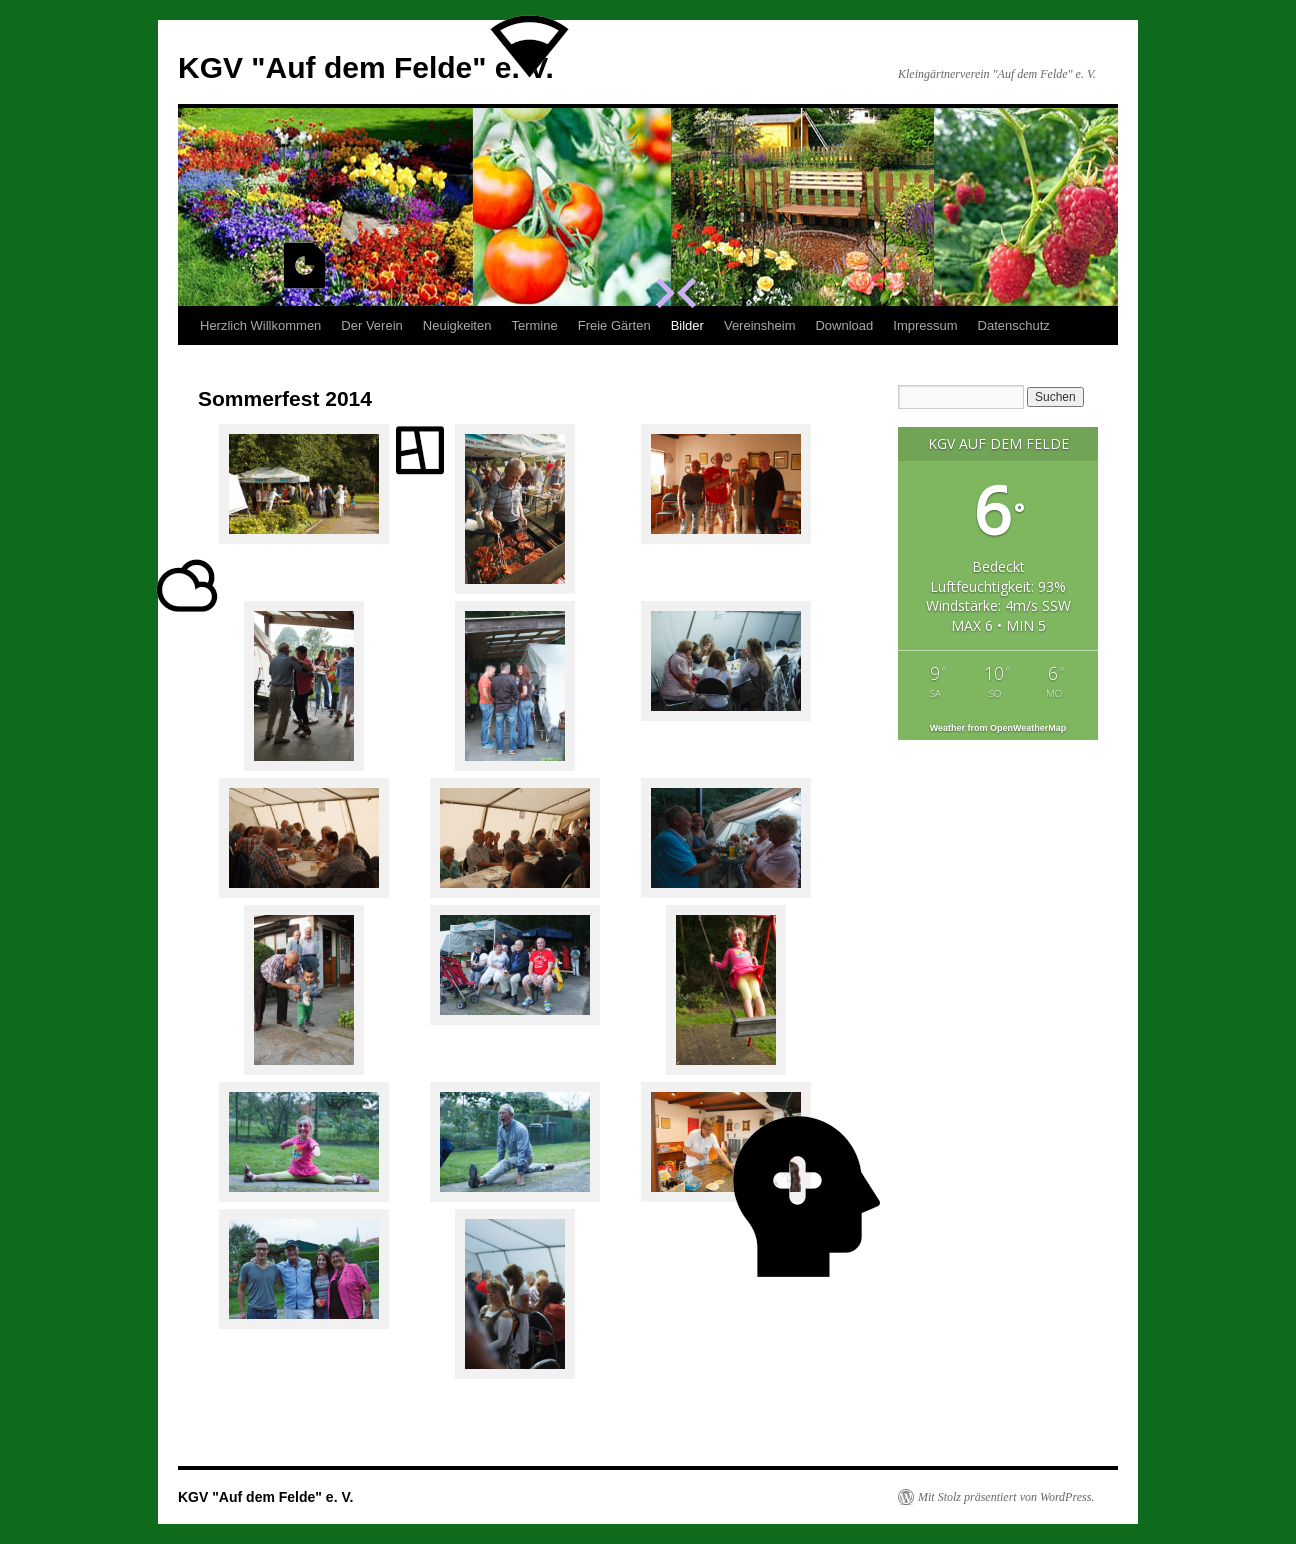  What do you see at coordinates (676, 293) in the screenshot?
I see `collapse or contract horizontal panels` at bounding box center [676, 293].